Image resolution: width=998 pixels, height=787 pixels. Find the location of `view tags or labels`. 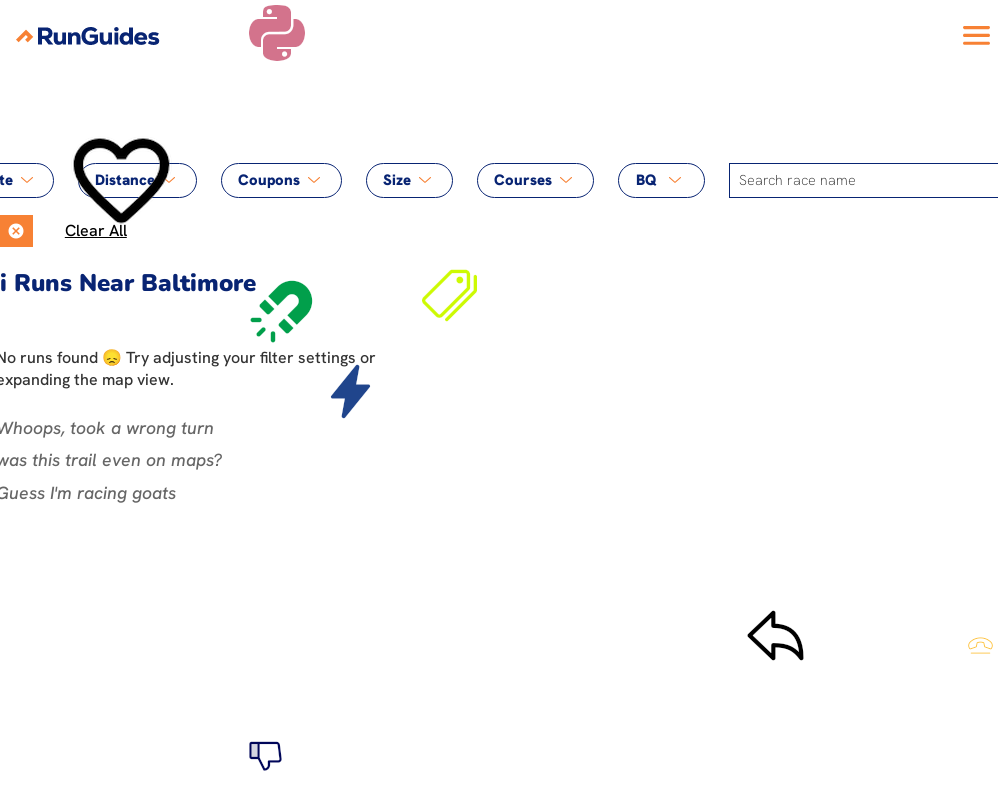

view tags or labels is located at coordinates (449, 295).